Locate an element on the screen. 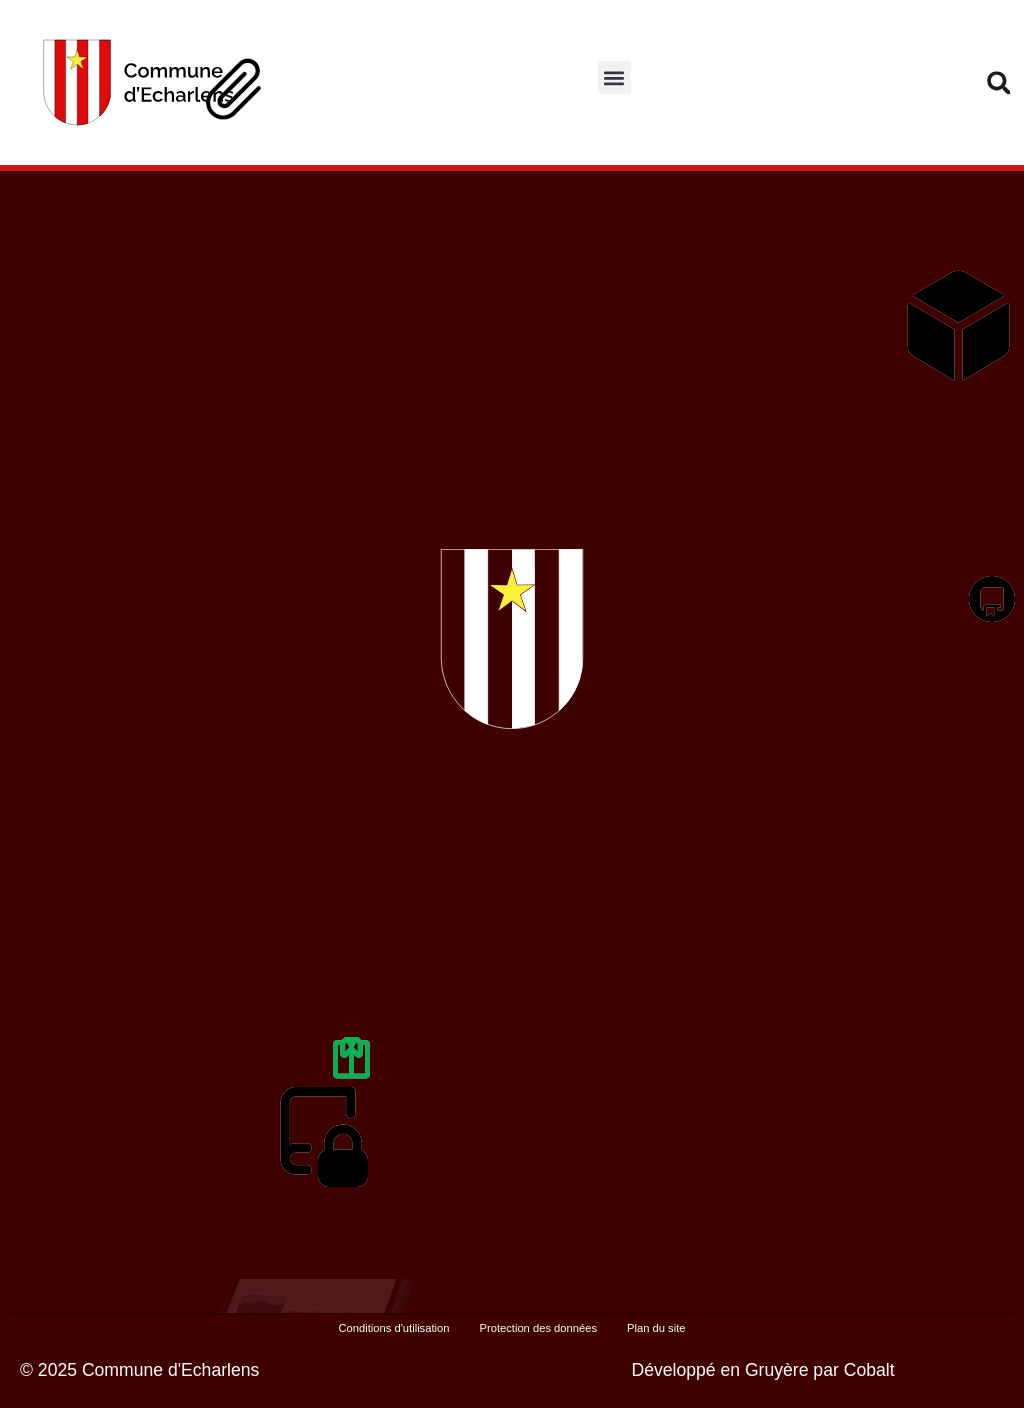 The height and width of the screenshot is (1408, 1024). indicates a private or locked repository is located at coordinates (318, 1137).